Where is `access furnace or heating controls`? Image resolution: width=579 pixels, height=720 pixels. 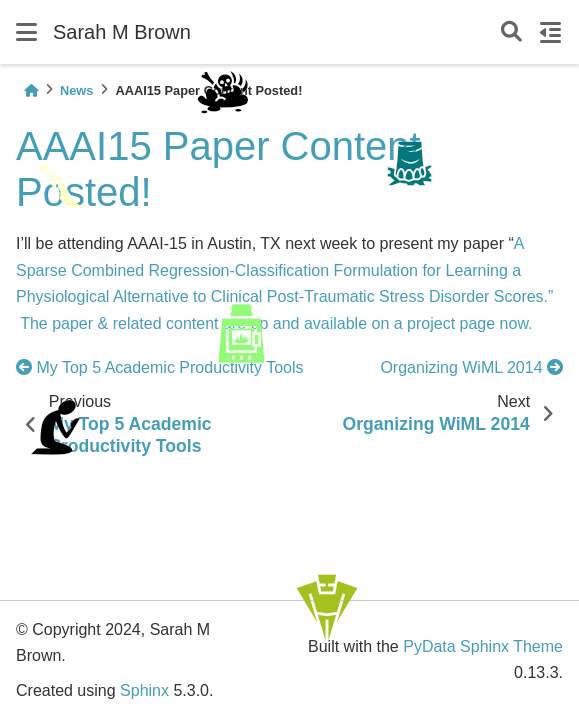
access furnace or heating controls is located at coordinates (241, 333).